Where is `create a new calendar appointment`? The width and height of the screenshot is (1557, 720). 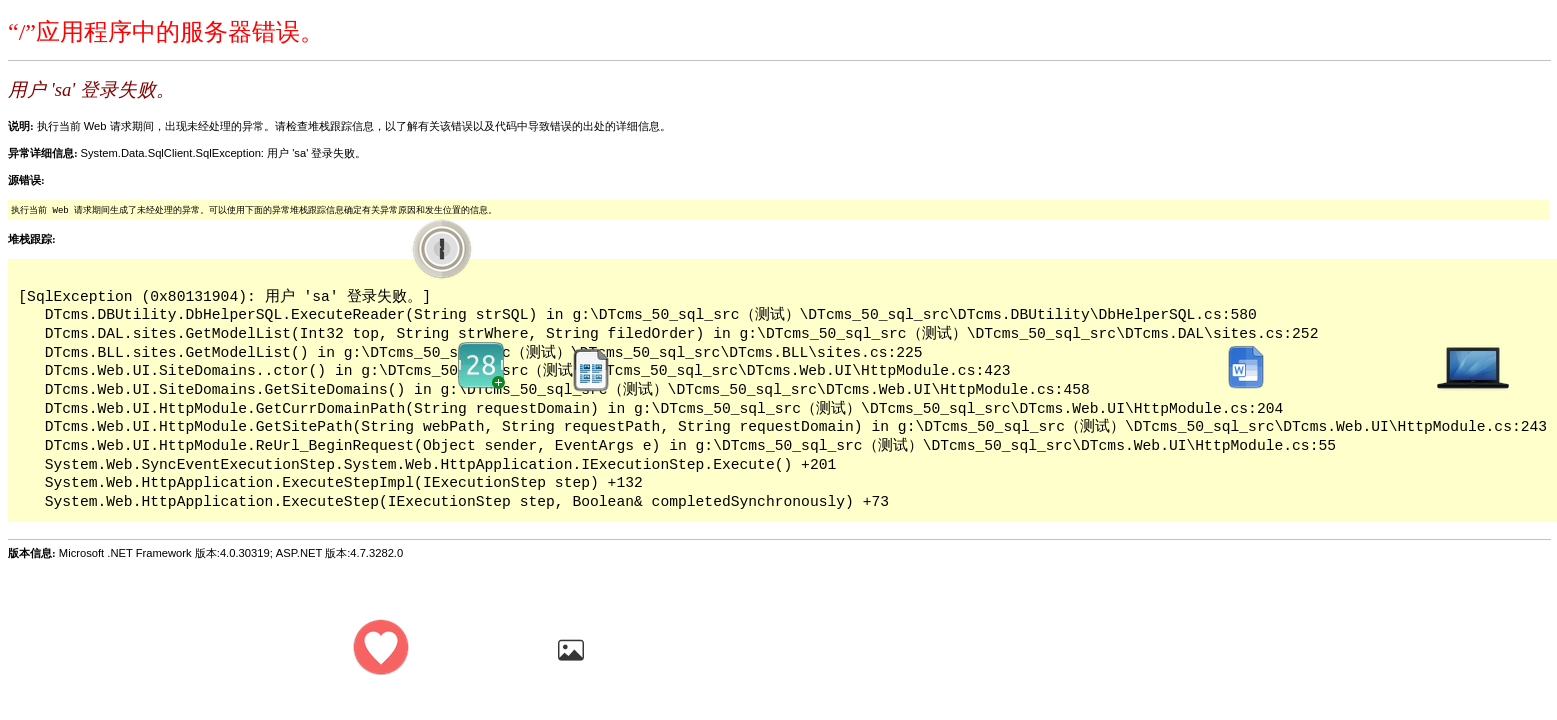 create a new calendar appointment is located at coordinates (481, 365).